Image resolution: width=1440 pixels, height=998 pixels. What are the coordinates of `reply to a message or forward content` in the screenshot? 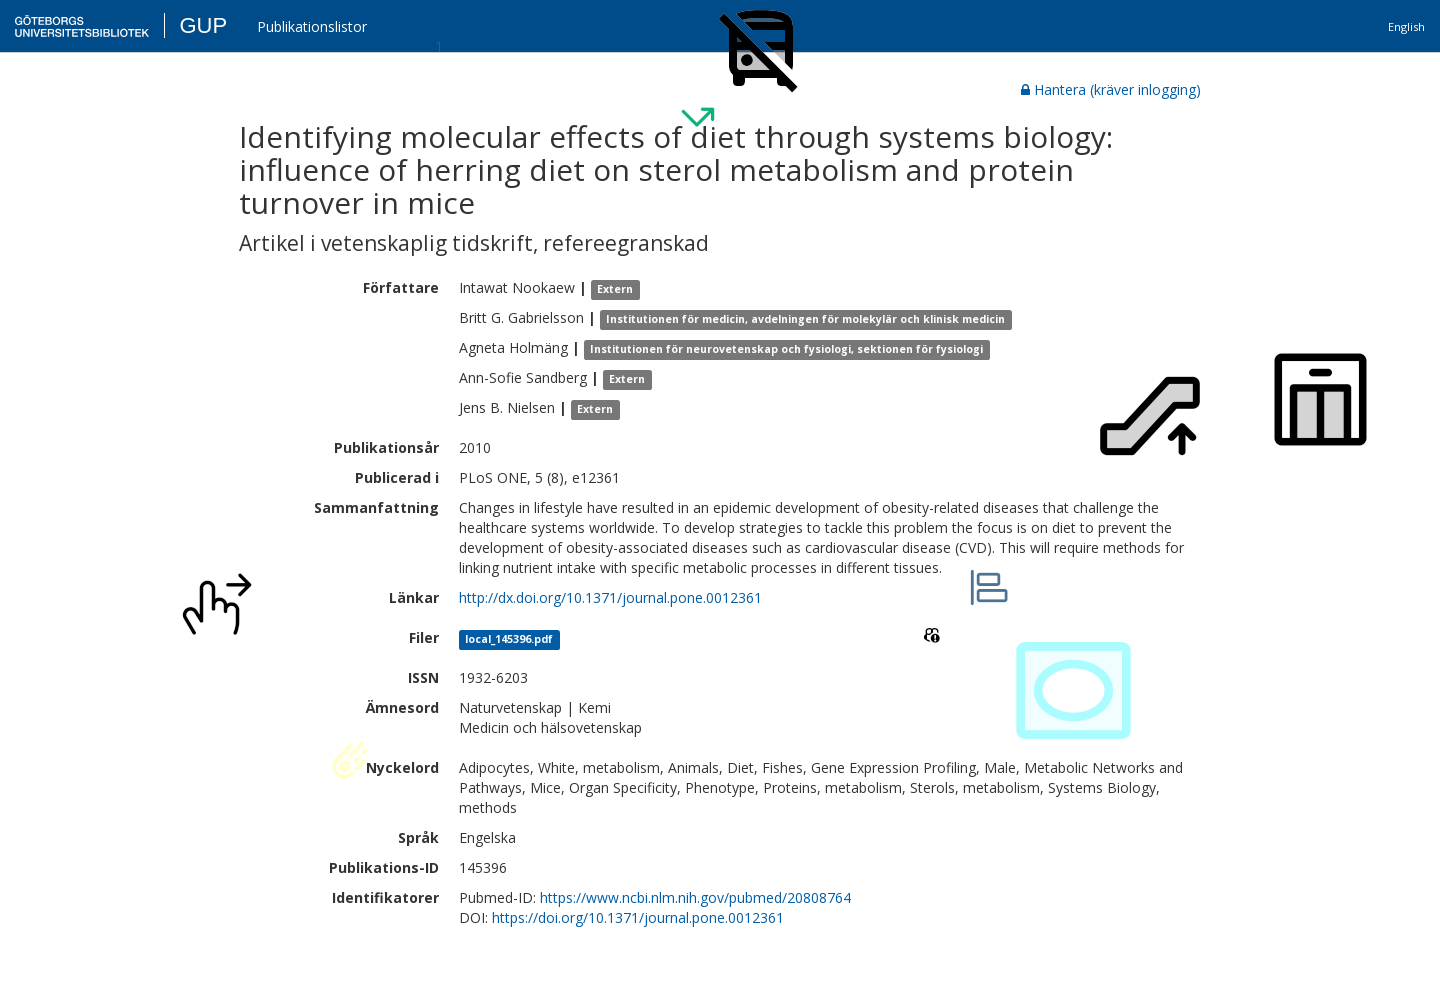 It's located at (698, 116).